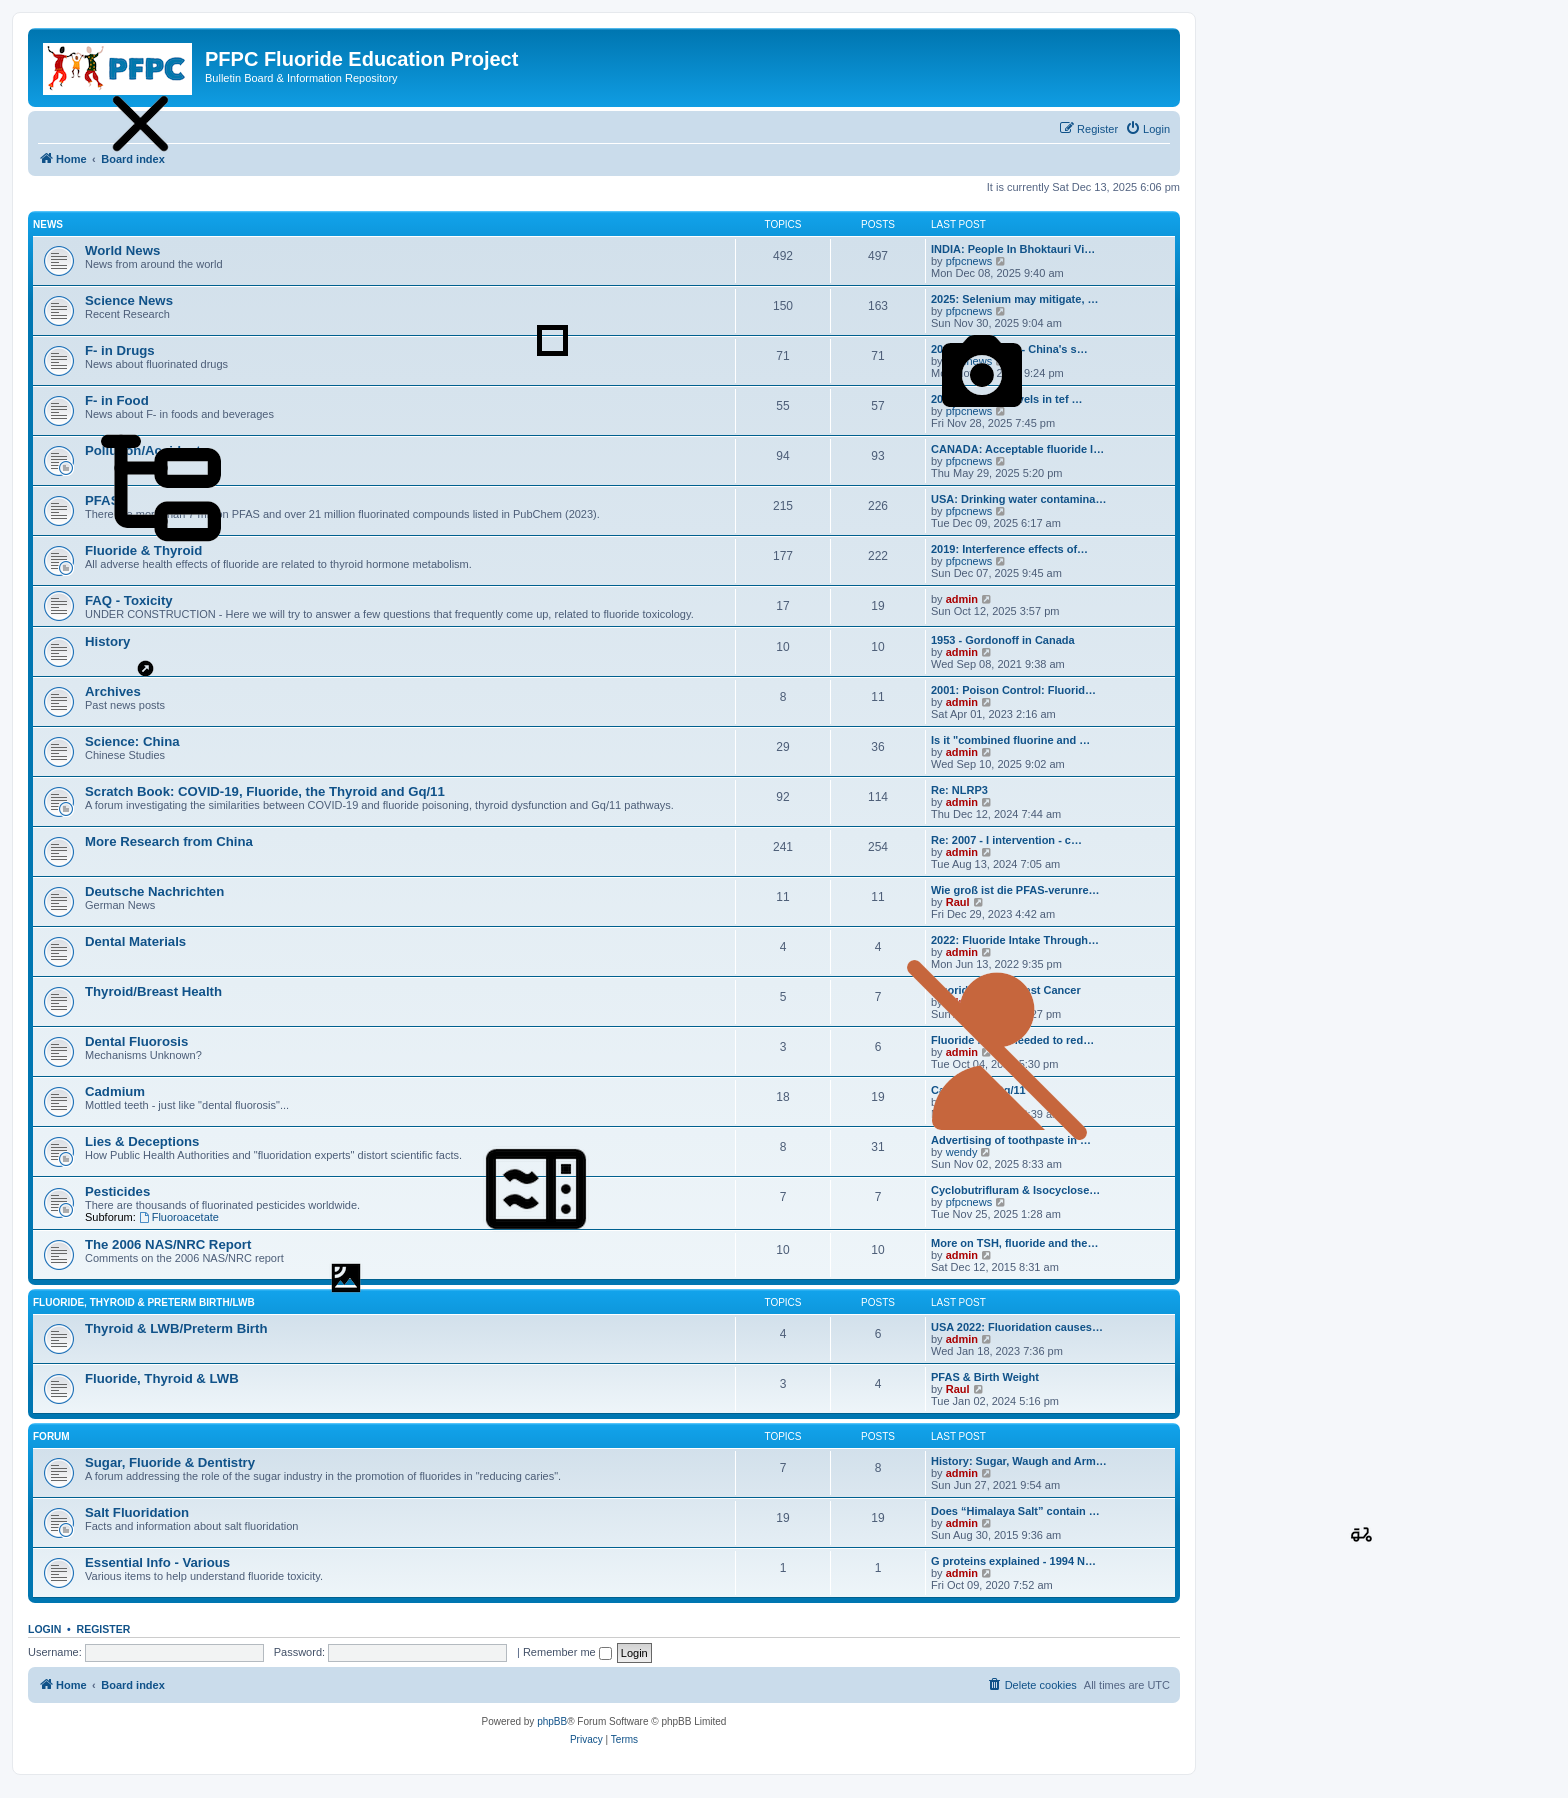  What do you see at coordinates (161, 488) in the screenshot?
I see `view subtasks within a project` at bounding box center [161, 488].